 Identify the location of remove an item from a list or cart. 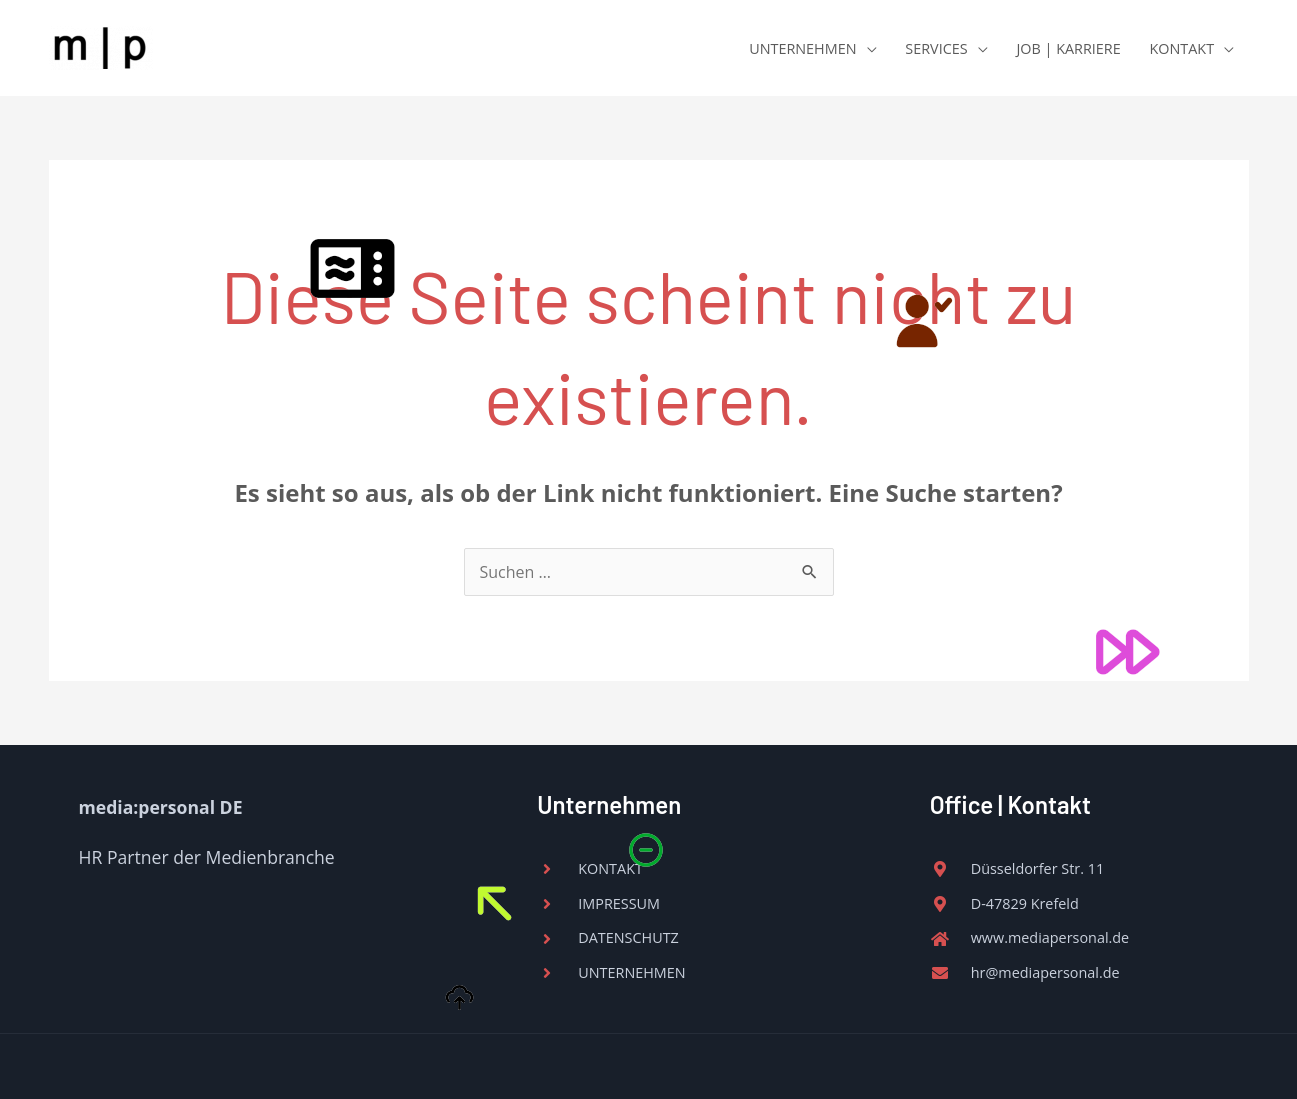
(646, 850).